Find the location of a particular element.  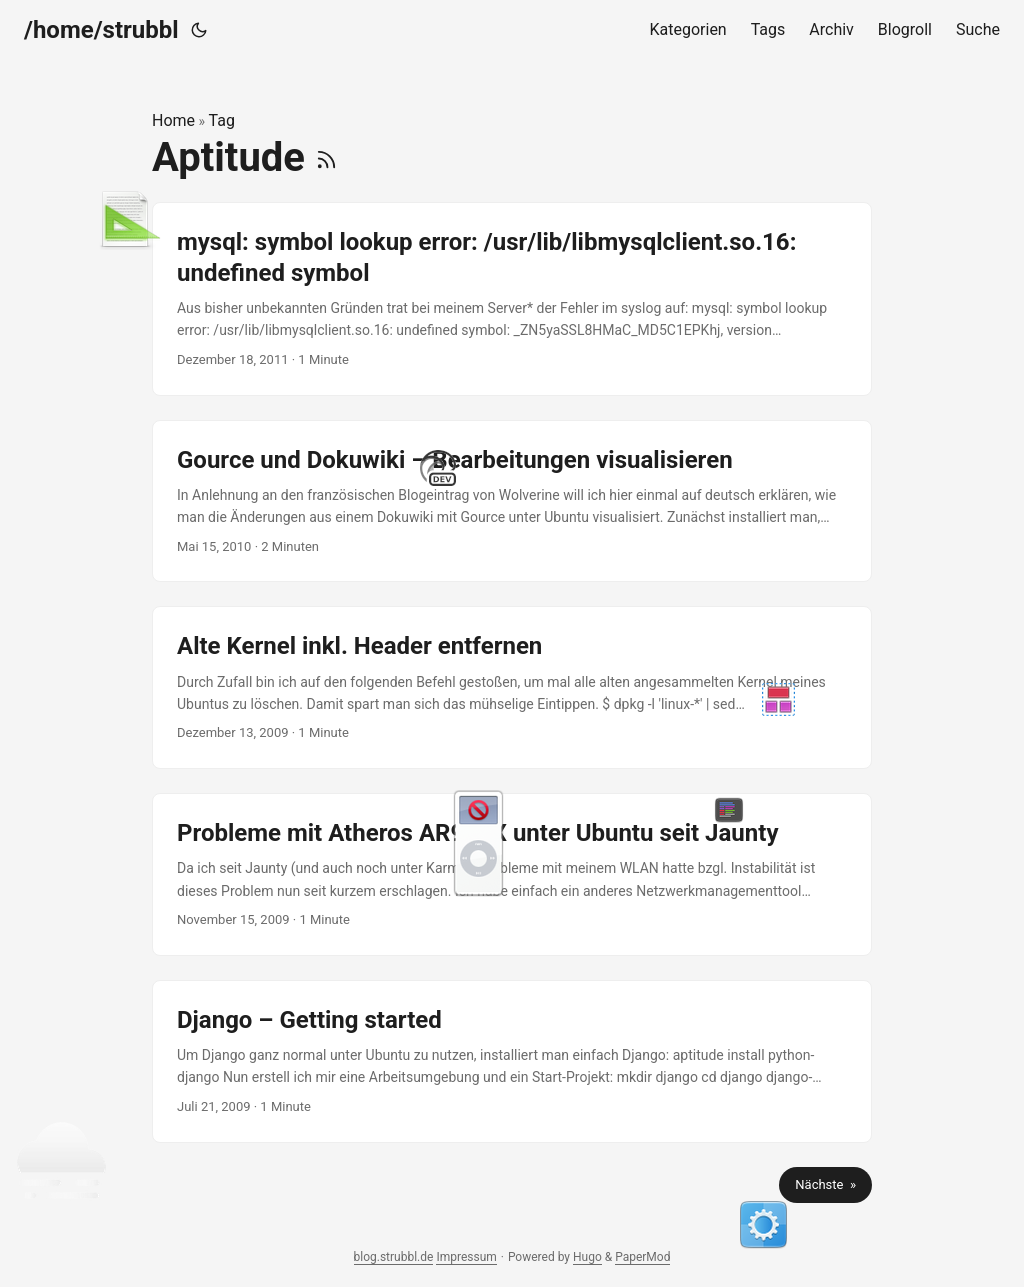

iPod nano device (white) with sync or connection error is located at coordinates (478, 843).